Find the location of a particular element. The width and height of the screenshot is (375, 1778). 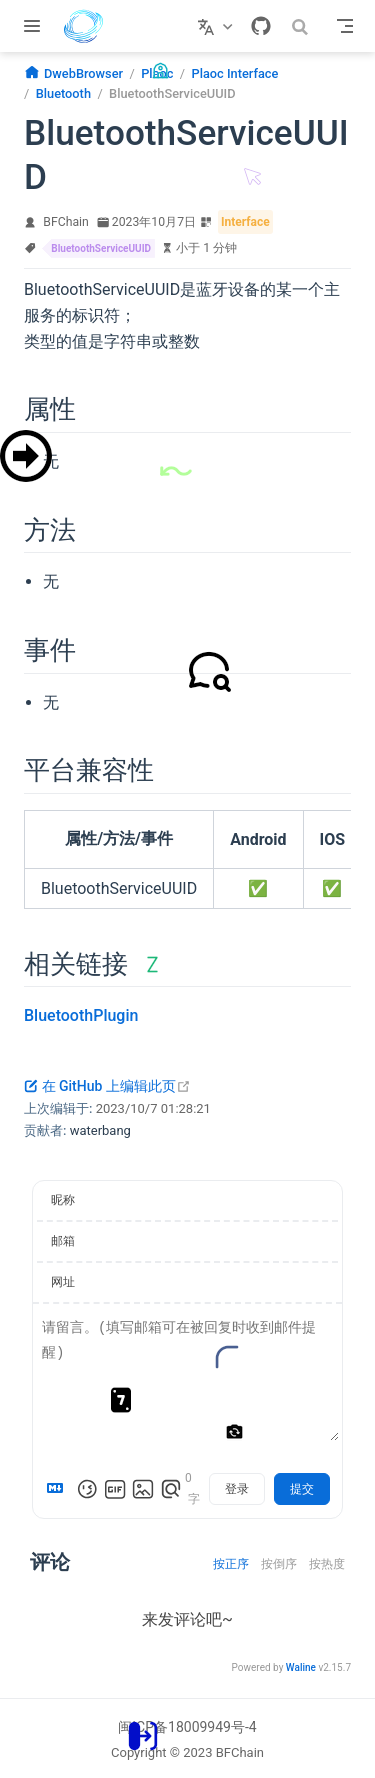

switch between front and rear camera is located at coordinates (234, 1431).